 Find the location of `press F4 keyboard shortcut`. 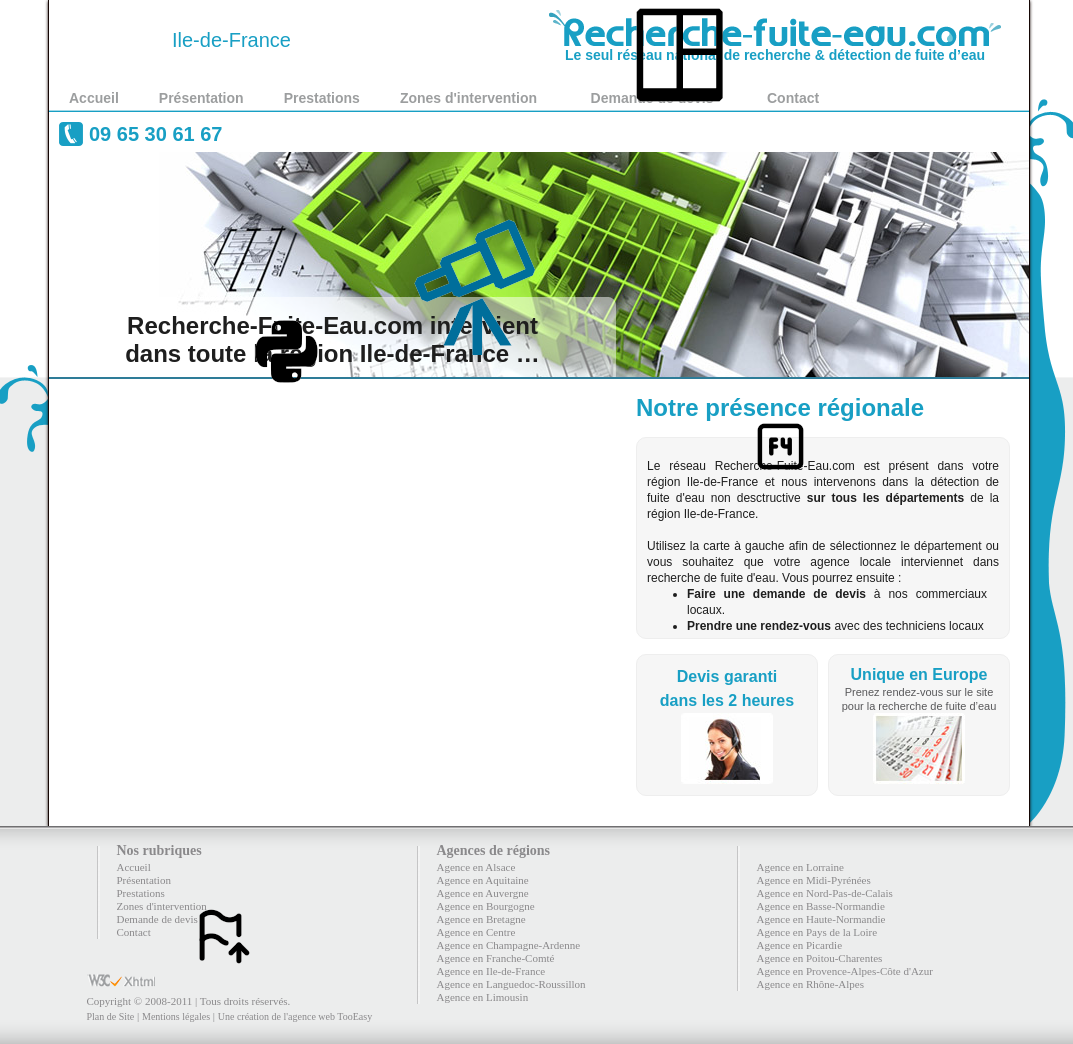

press F4 keyboard shortcut is located at coordinates (780, 446).